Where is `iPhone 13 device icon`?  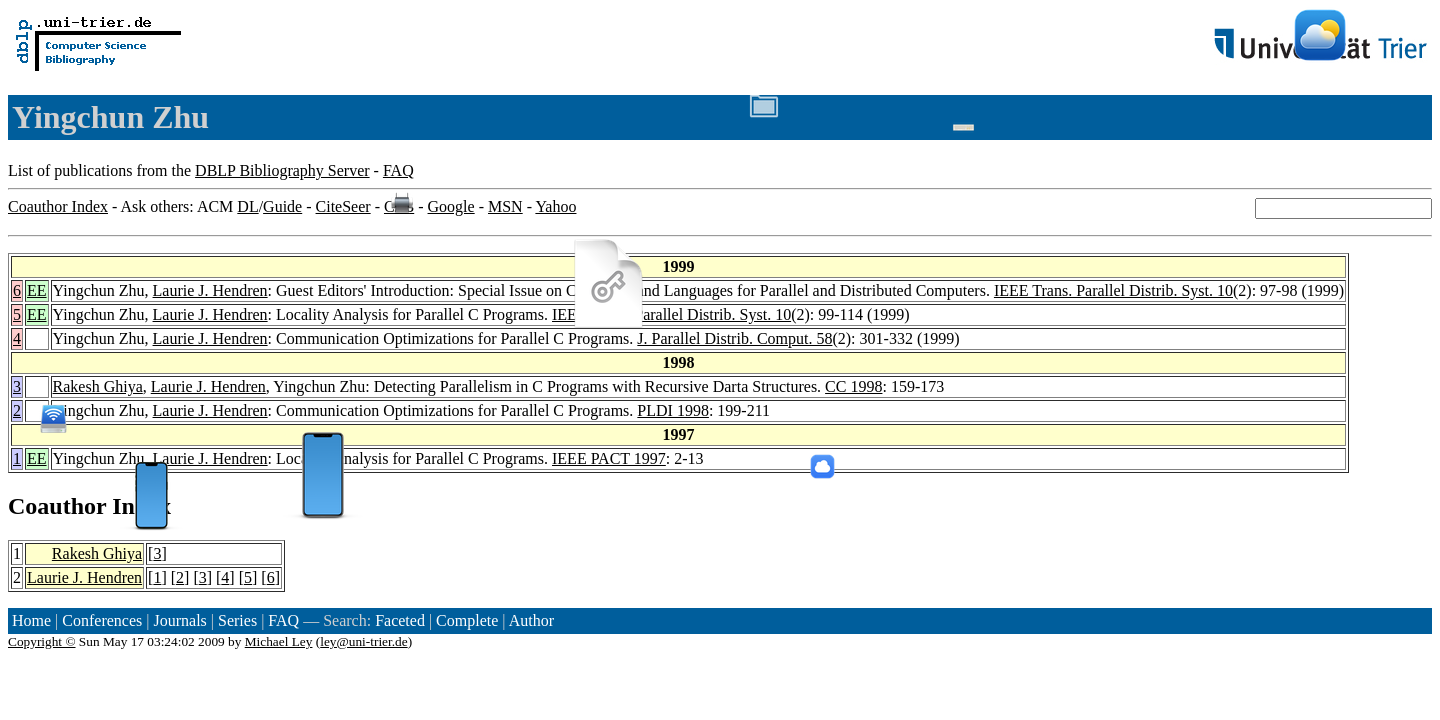
iPhone 13 device icon is located at coordinates (151, 496).